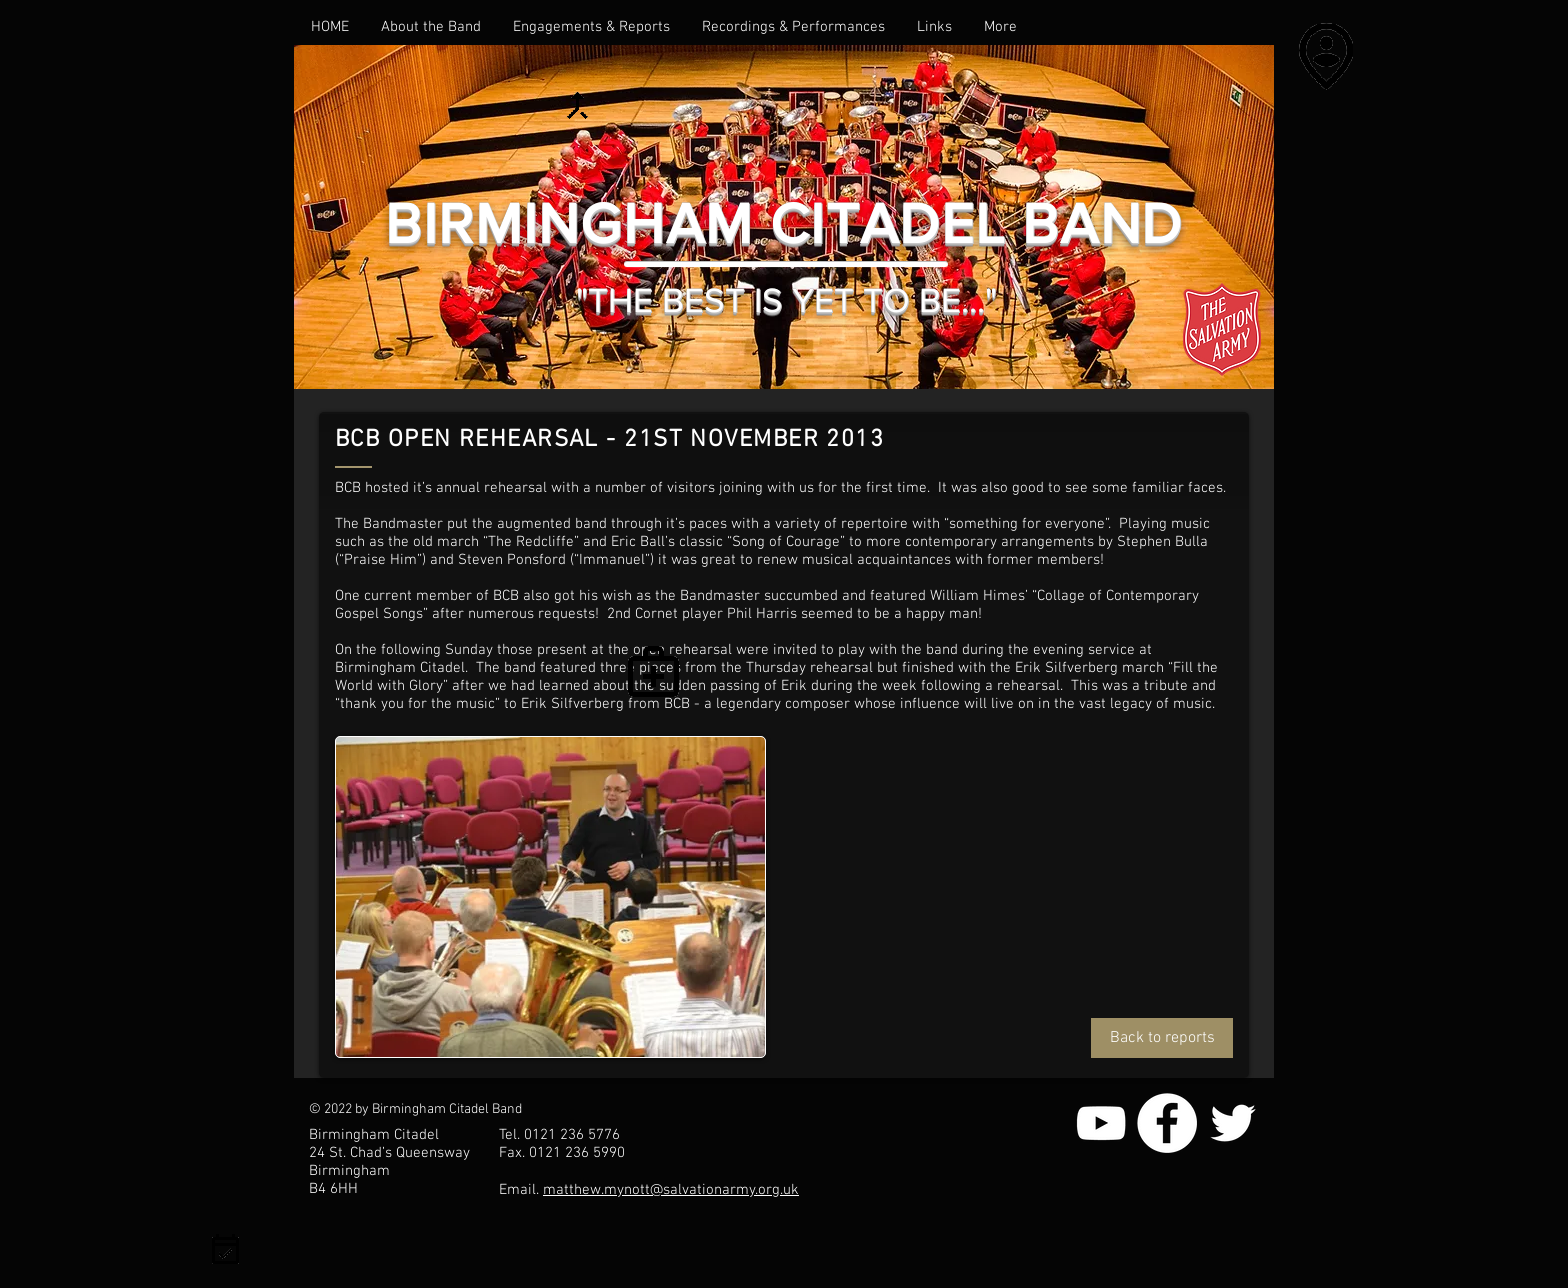 This screenshot has width=1568, height=1288. I want to click on access medical or health services, so click(653, 671).